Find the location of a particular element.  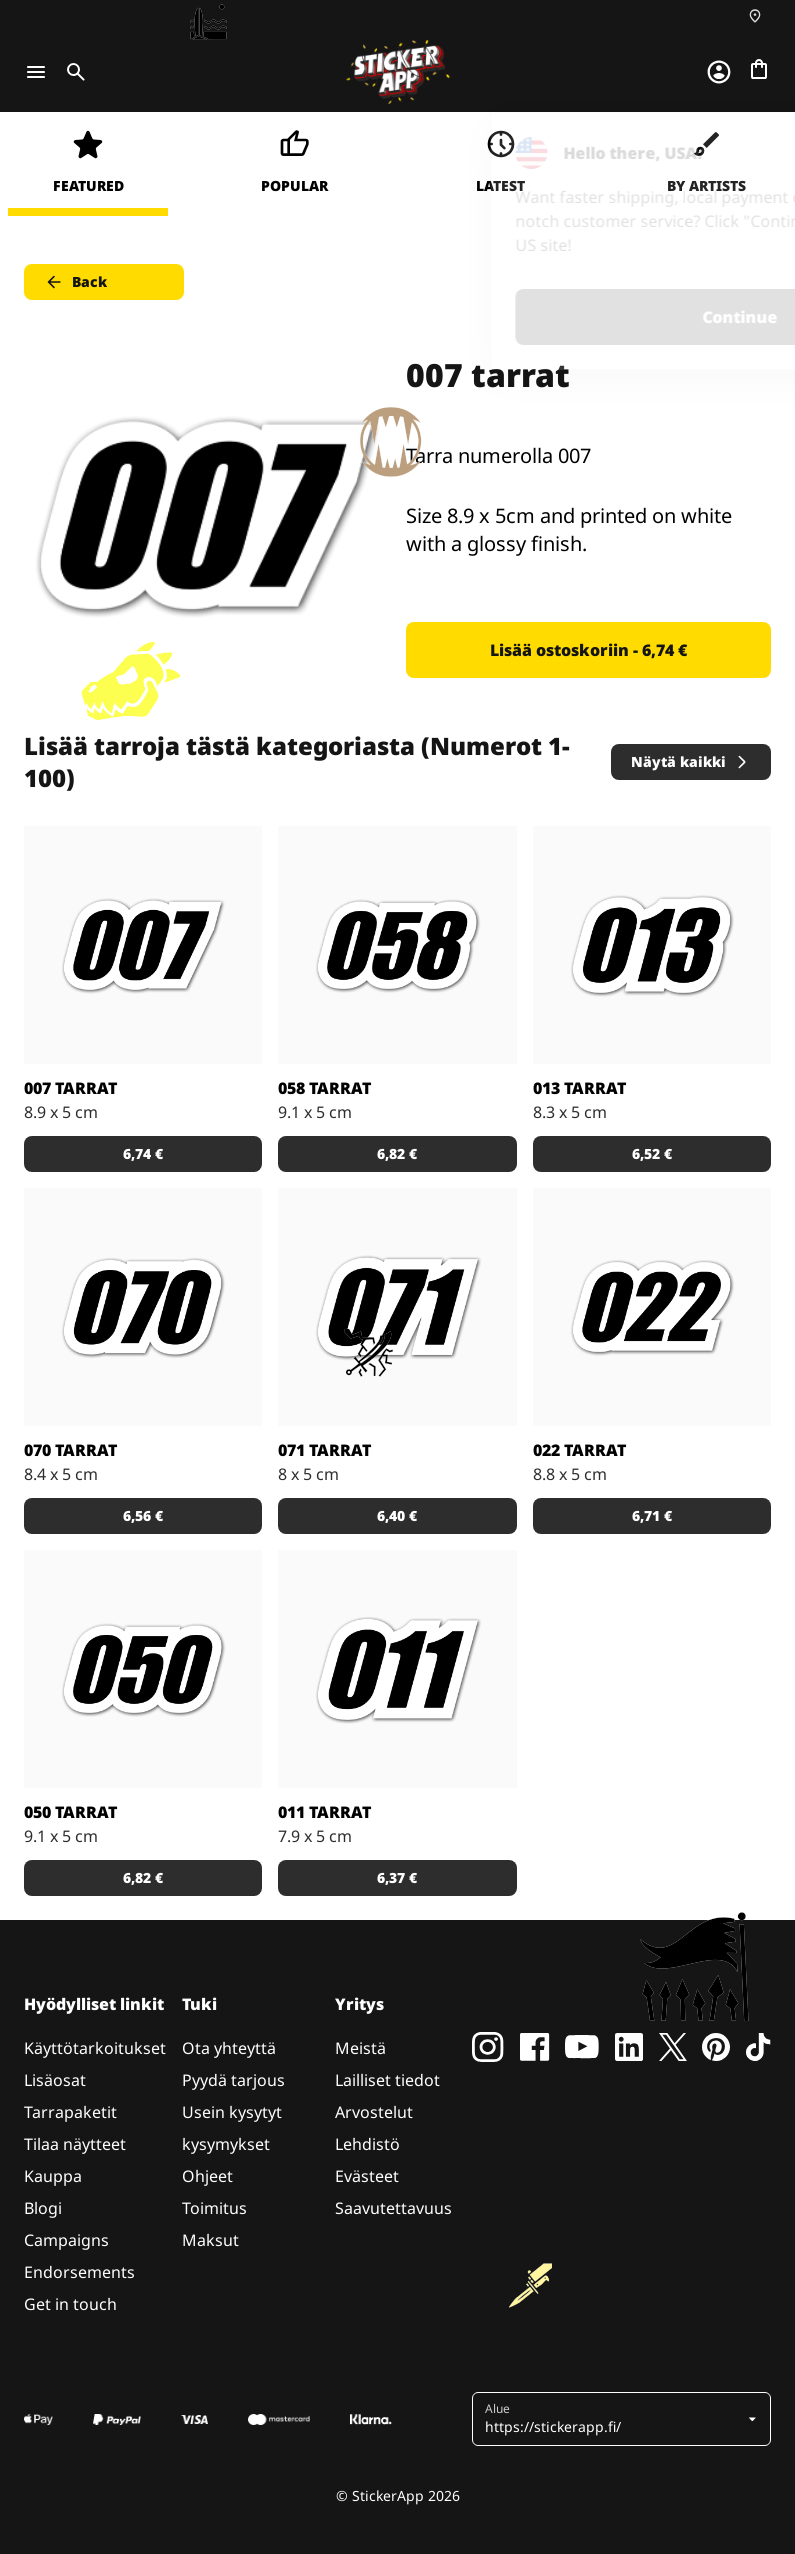

rally team members or summon allies is located at coordinates (694, 1966).